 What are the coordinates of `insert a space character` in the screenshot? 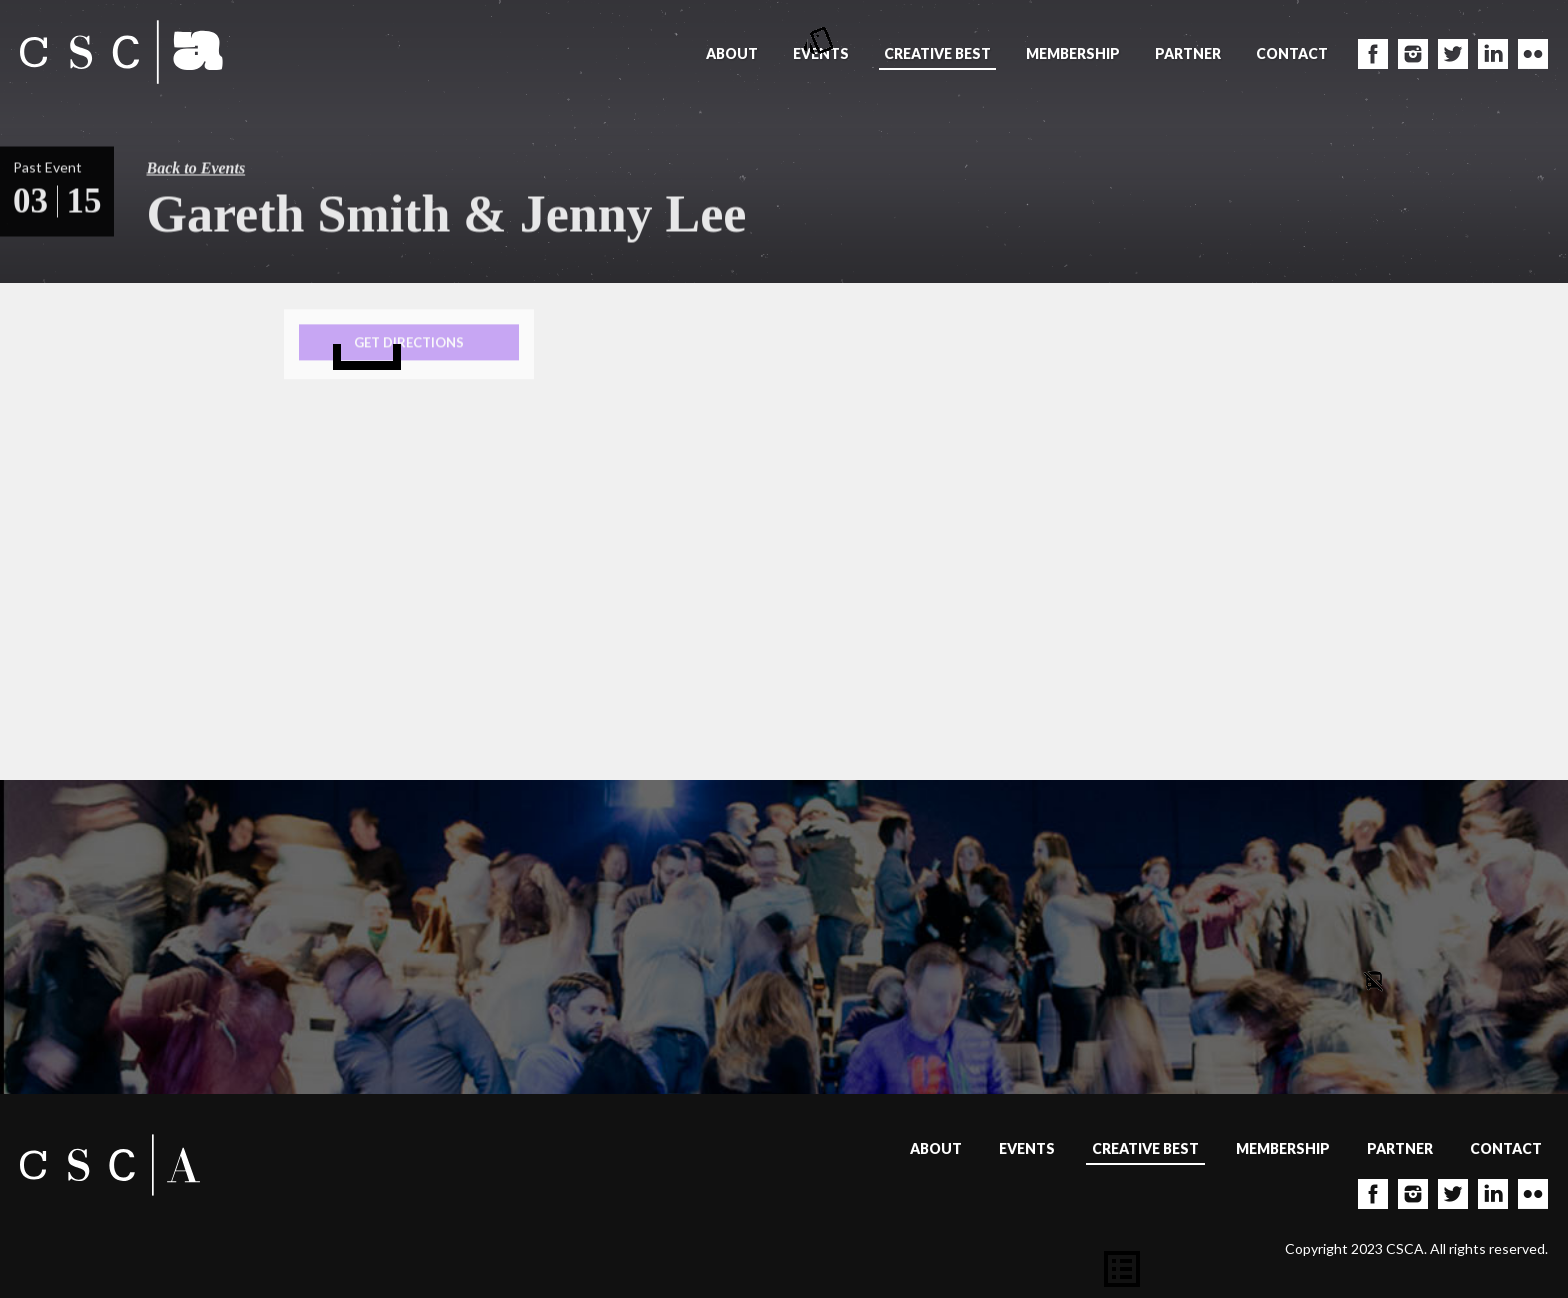 It's located at (367, 357).